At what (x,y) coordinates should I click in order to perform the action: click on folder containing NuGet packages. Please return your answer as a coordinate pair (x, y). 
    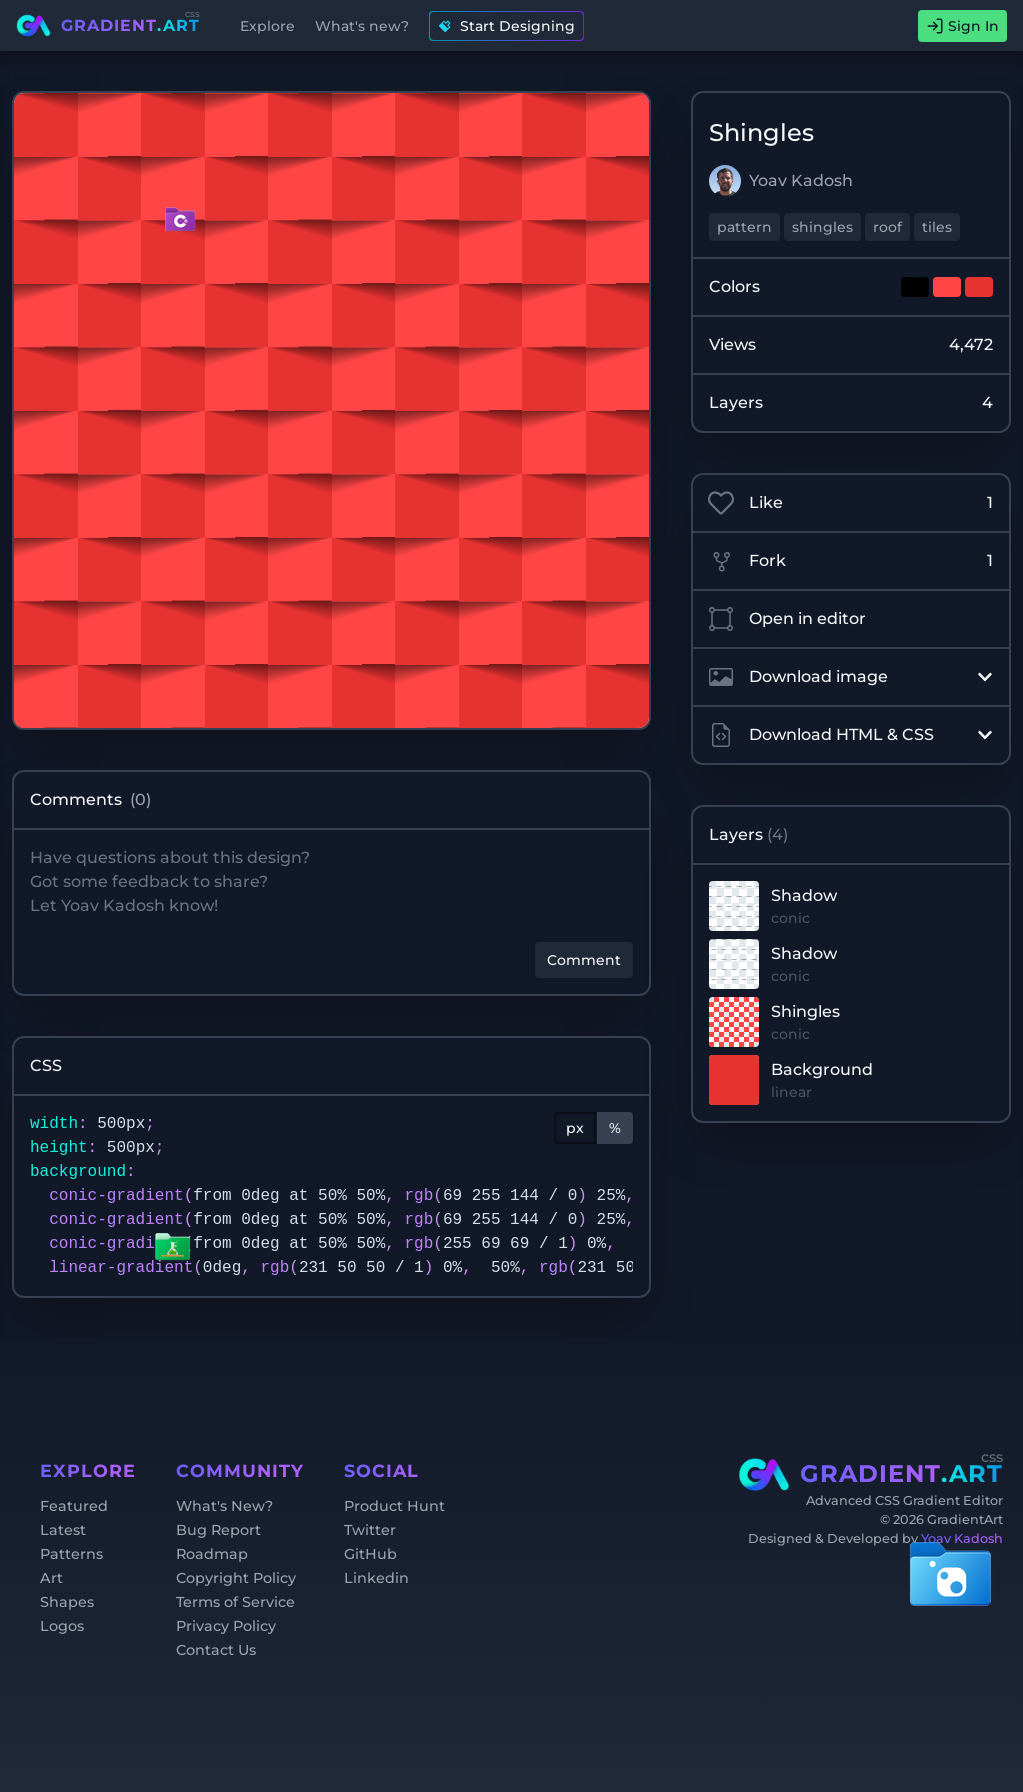
    Looking at the image, I should click on (950, 1576).